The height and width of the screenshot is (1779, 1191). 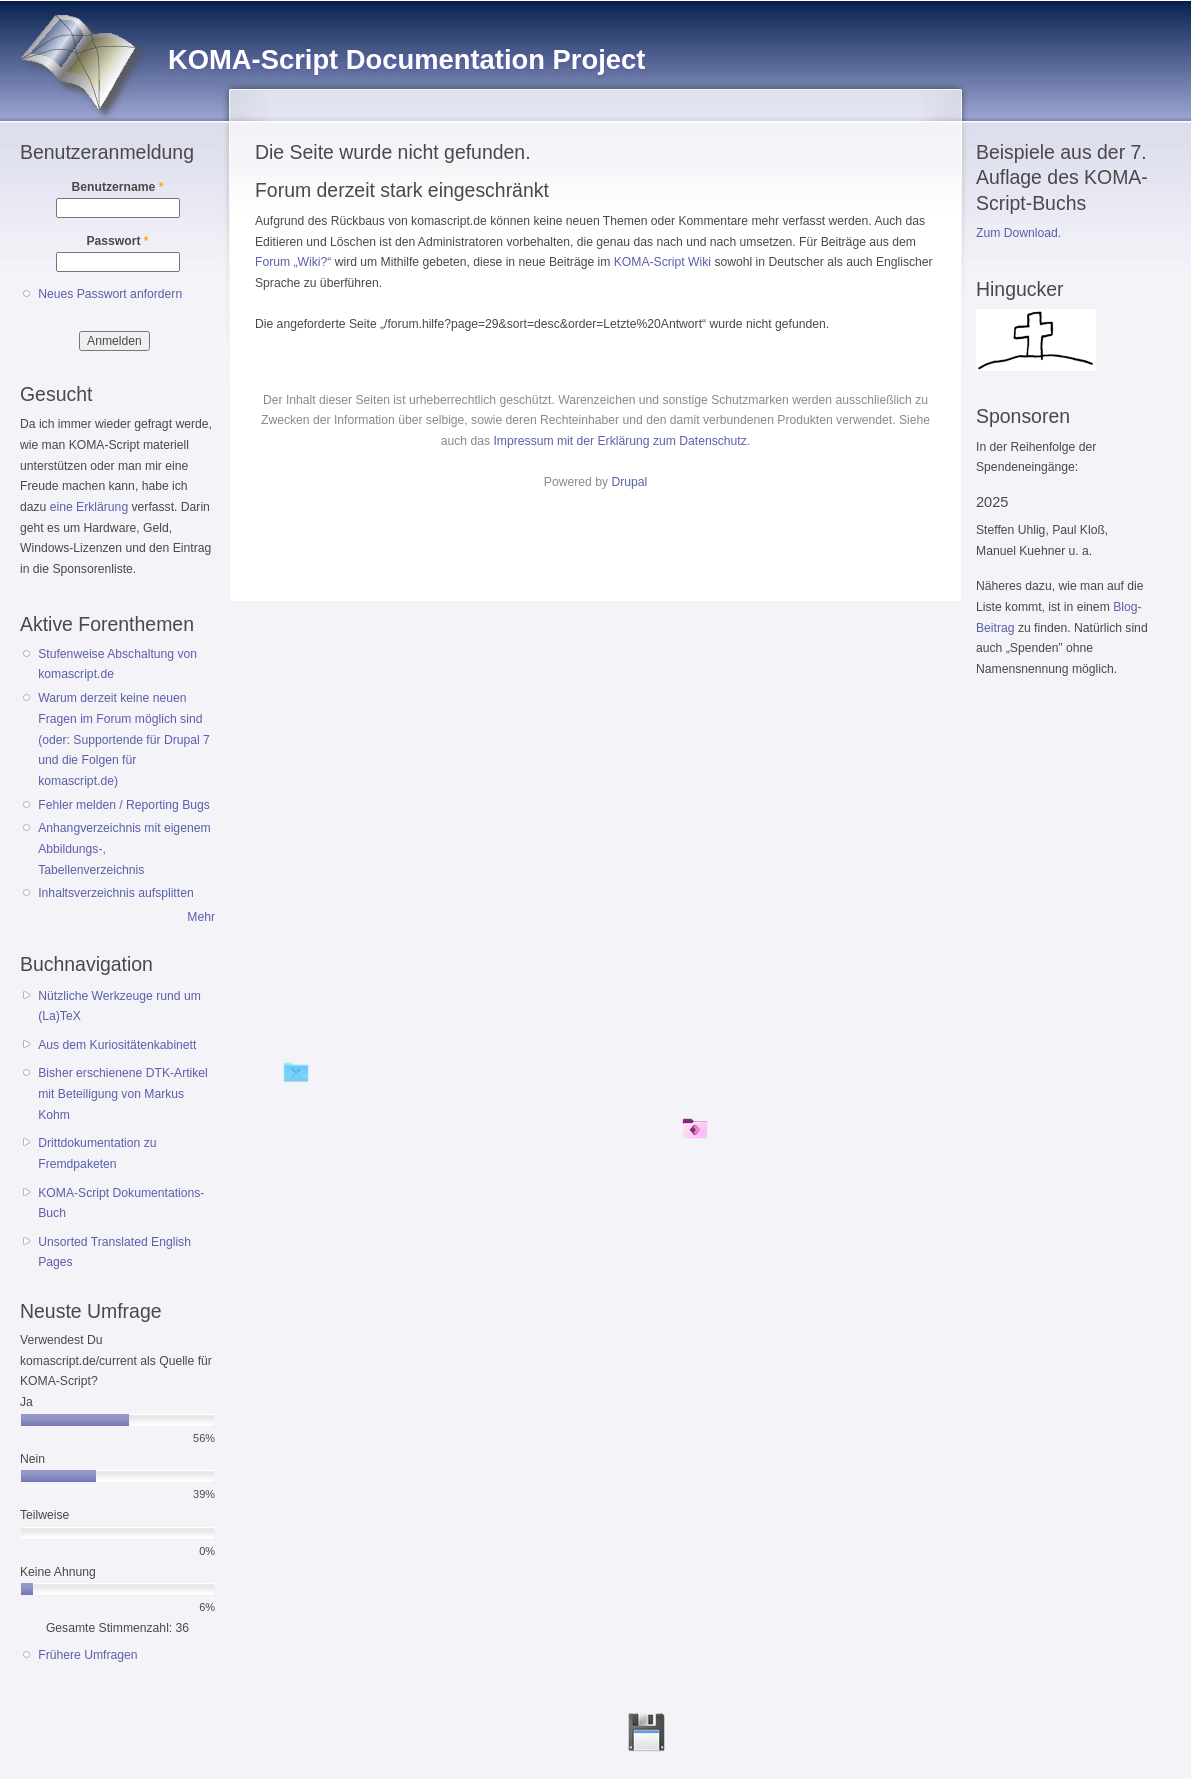 I want to click on save the current file or document, so click(x=646, y=1732).